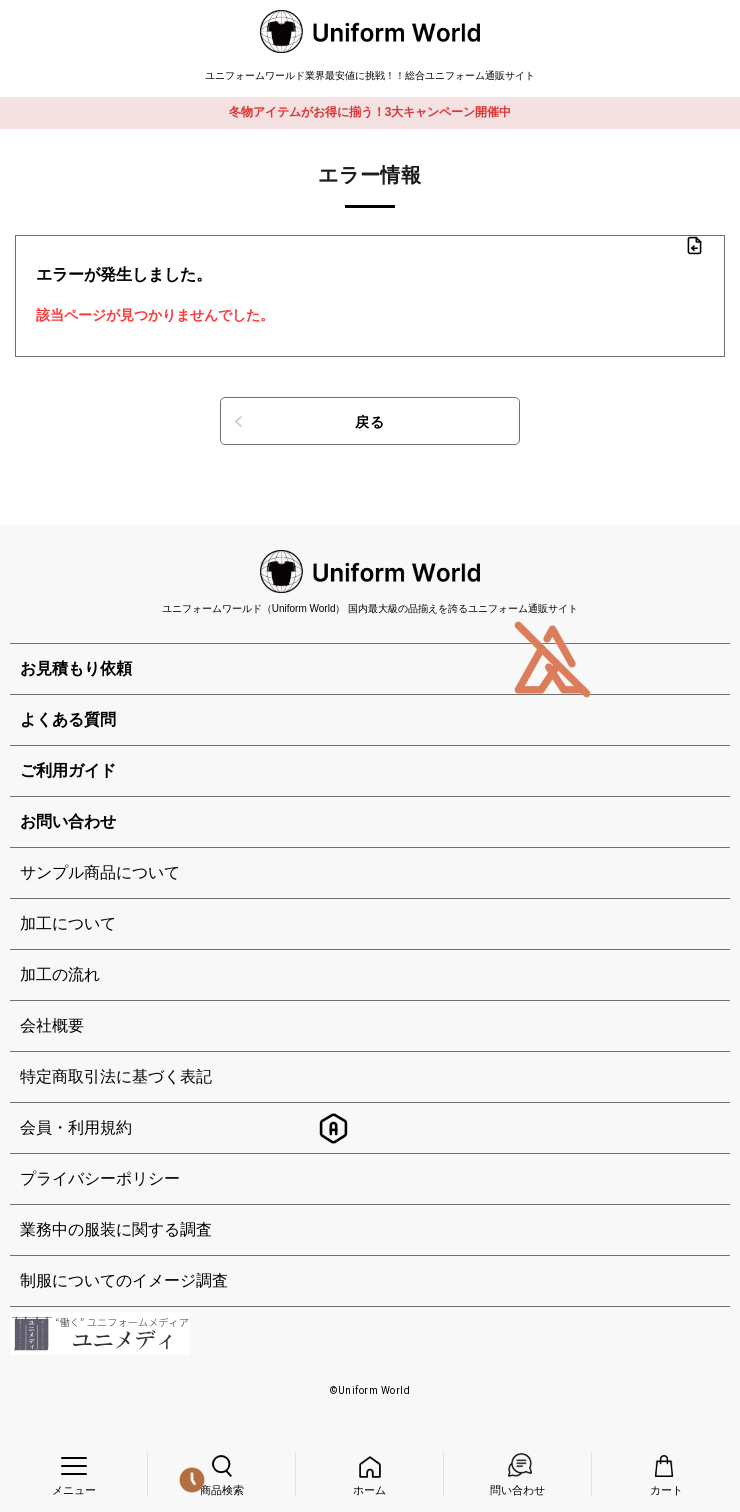 This screenshot has width=740, height=1512. What do you see at coordinates (552, 659) in the screenshot?
I see `camping site unavailable or closed` at bounding box center [552, 659].